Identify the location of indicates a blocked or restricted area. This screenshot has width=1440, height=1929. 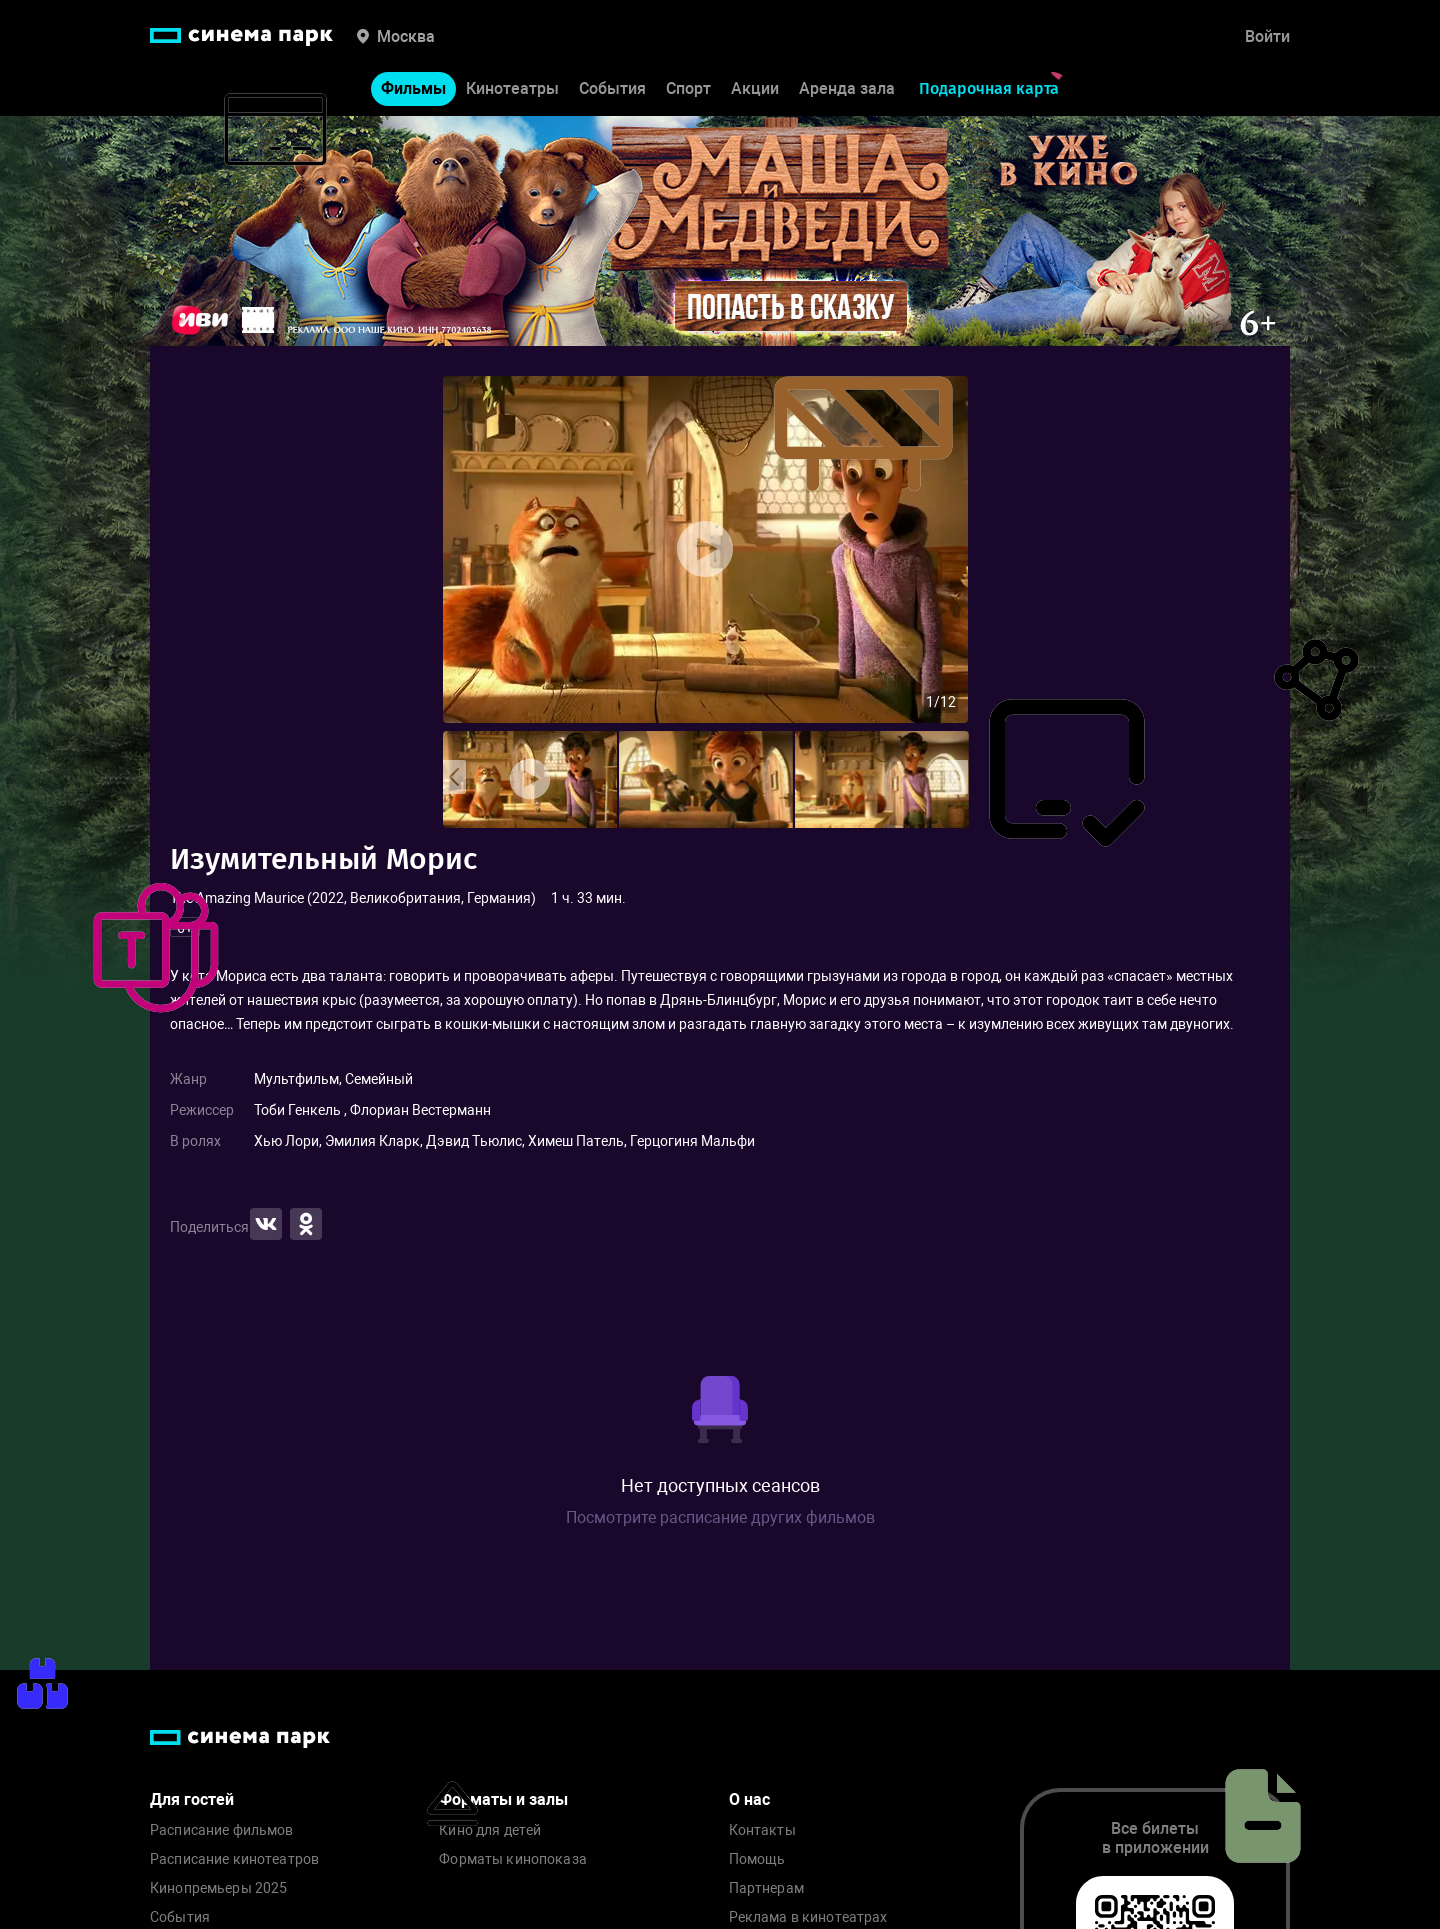
(863, 427).